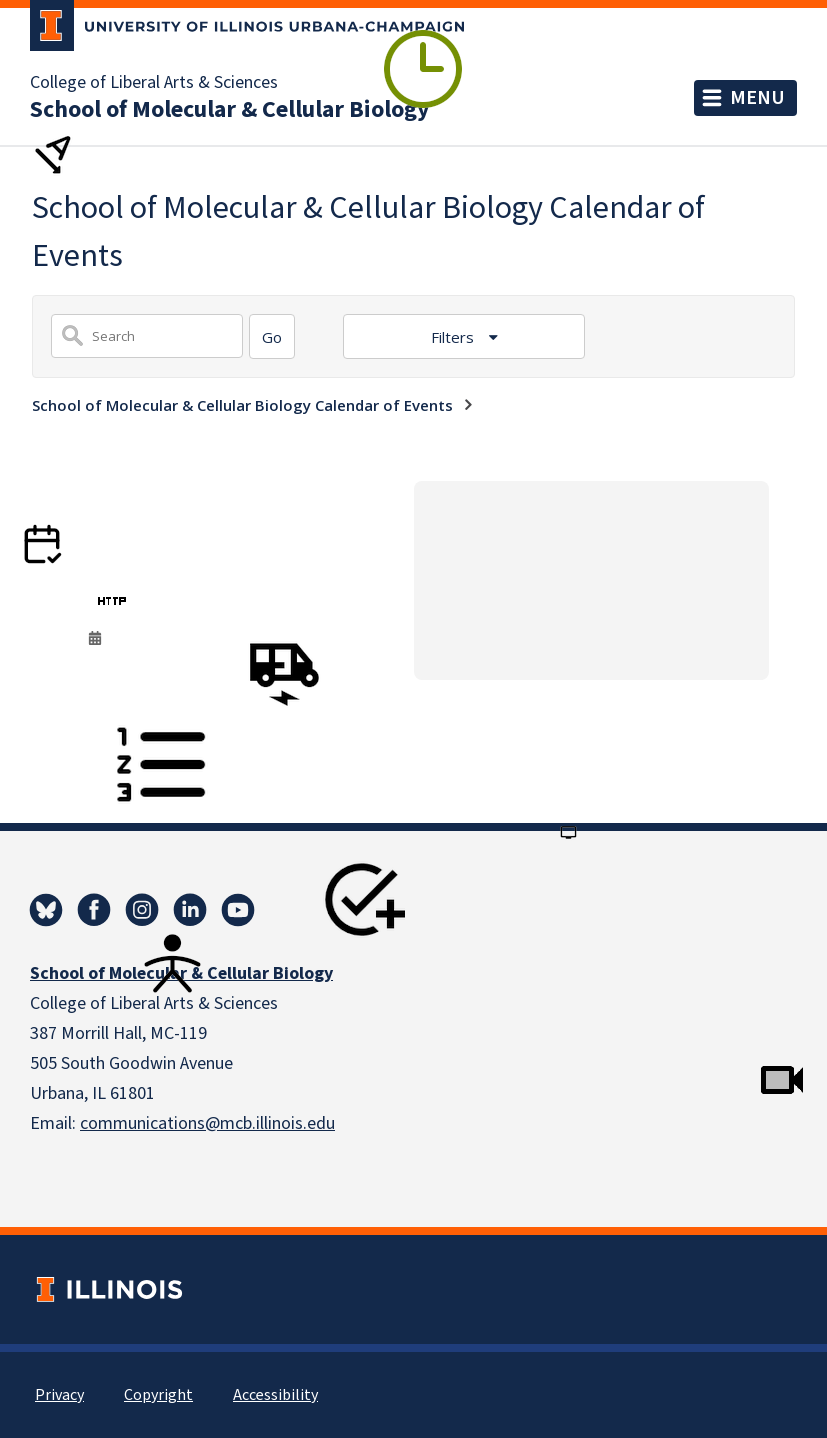 The image size is (827, 1438). What do you see at coordinates (782, 1080) in the screenshot?
I see `start a video call` at bounding box center [782, 1080].